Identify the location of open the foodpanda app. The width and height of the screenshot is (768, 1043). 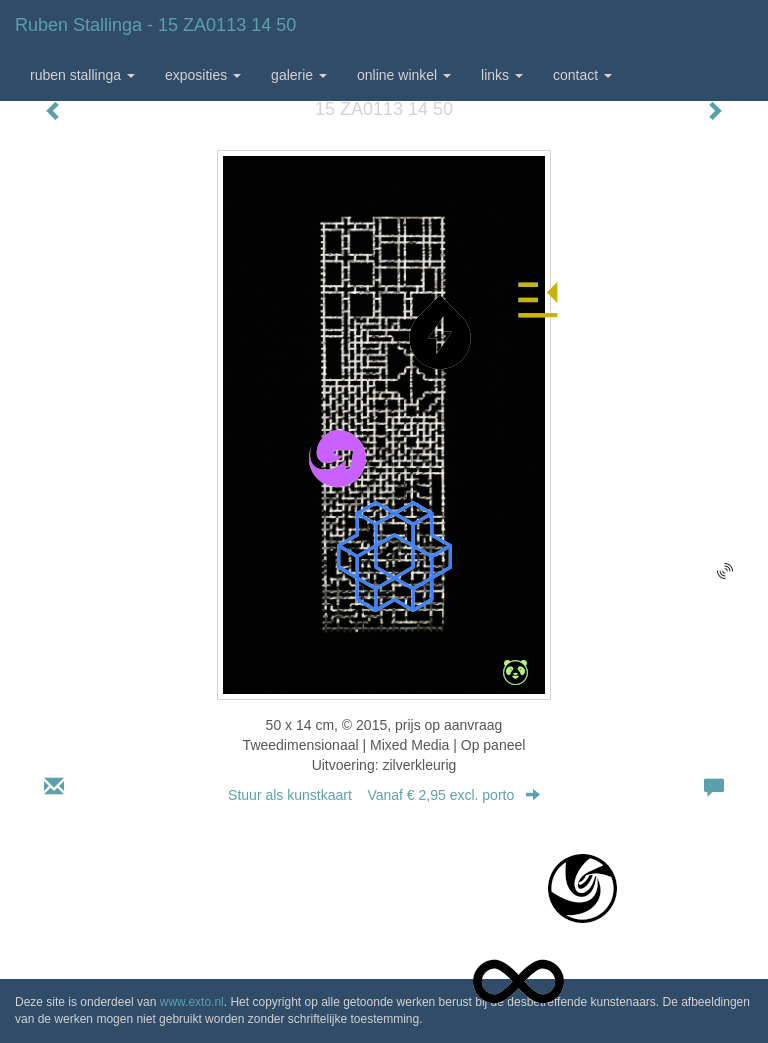
(515, 672).